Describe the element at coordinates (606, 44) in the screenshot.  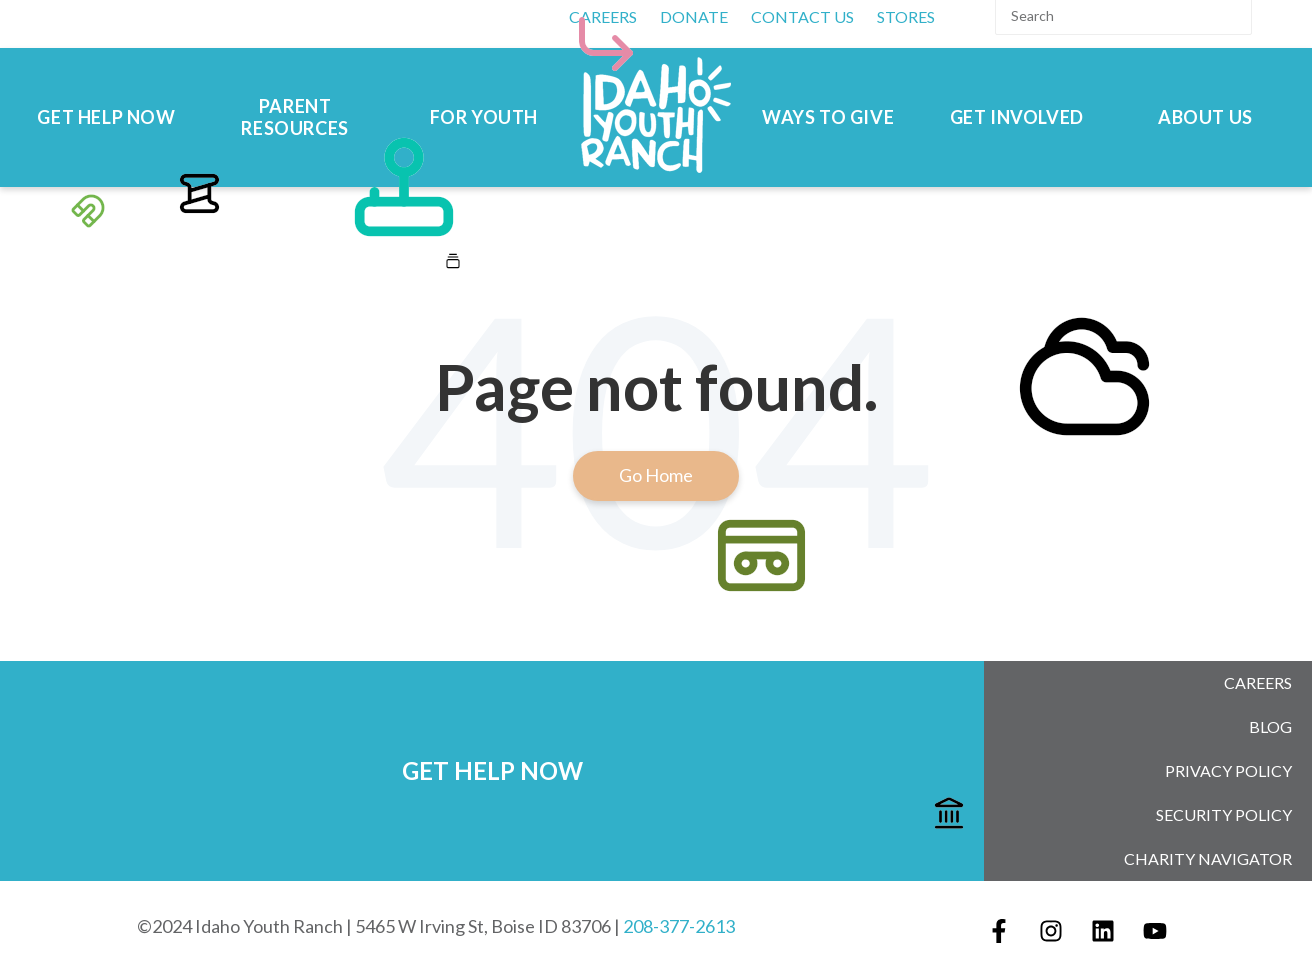
I see `reply to a message or thread` at that location.